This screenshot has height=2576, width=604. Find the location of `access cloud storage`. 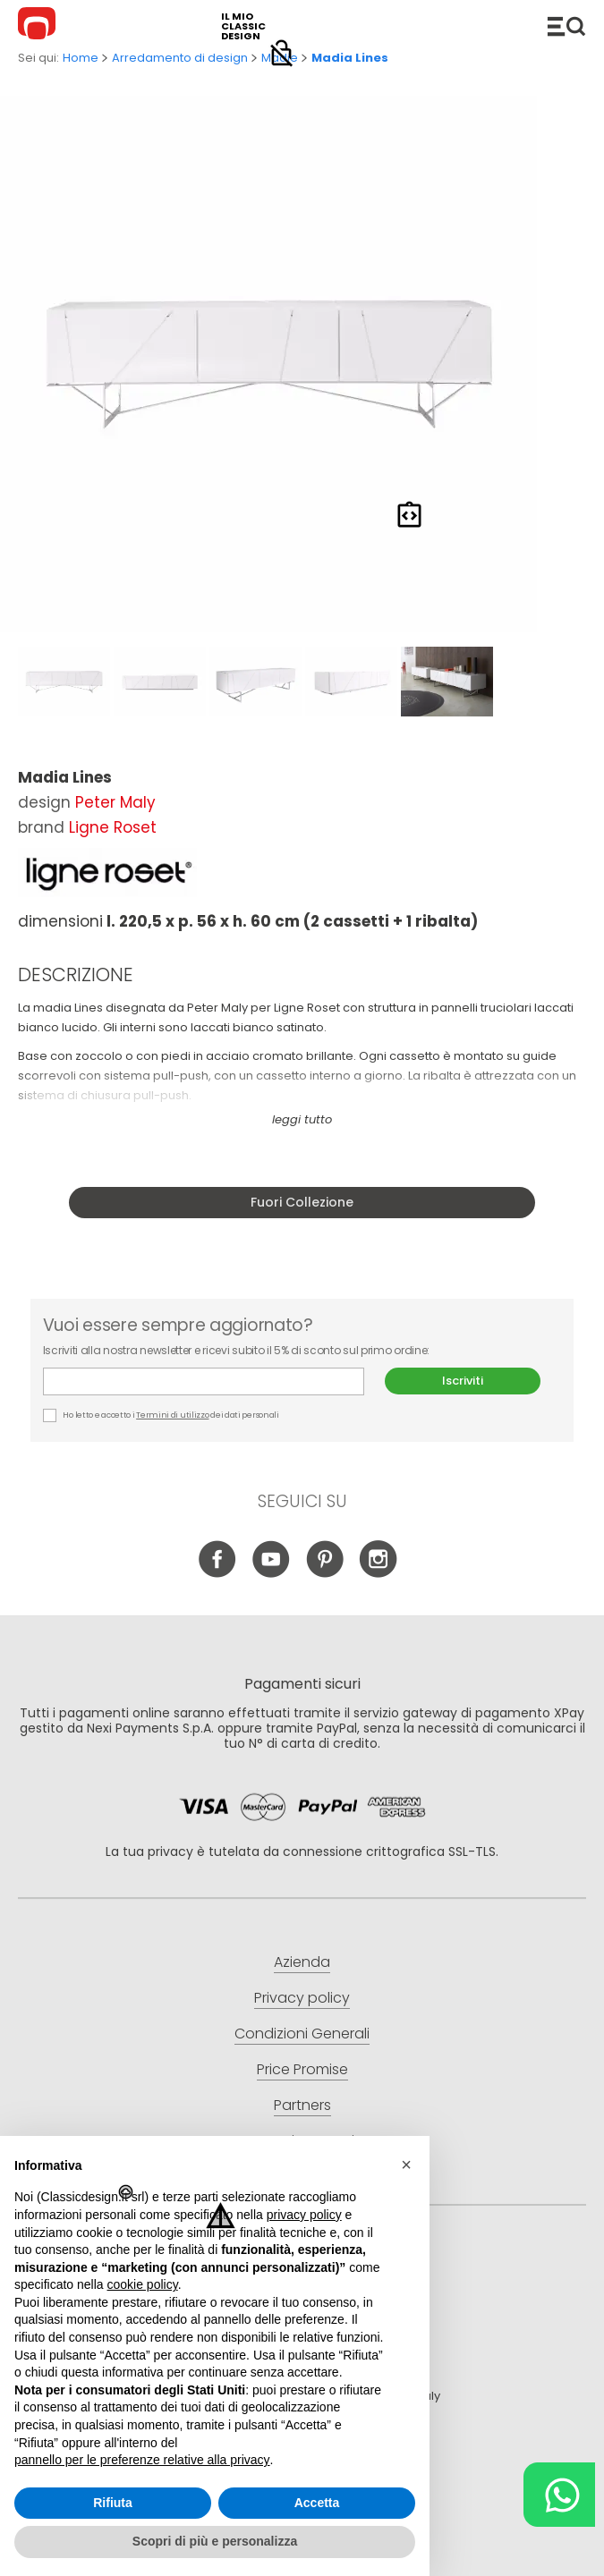

access cloud storage is located at coordinates (125, 2191).